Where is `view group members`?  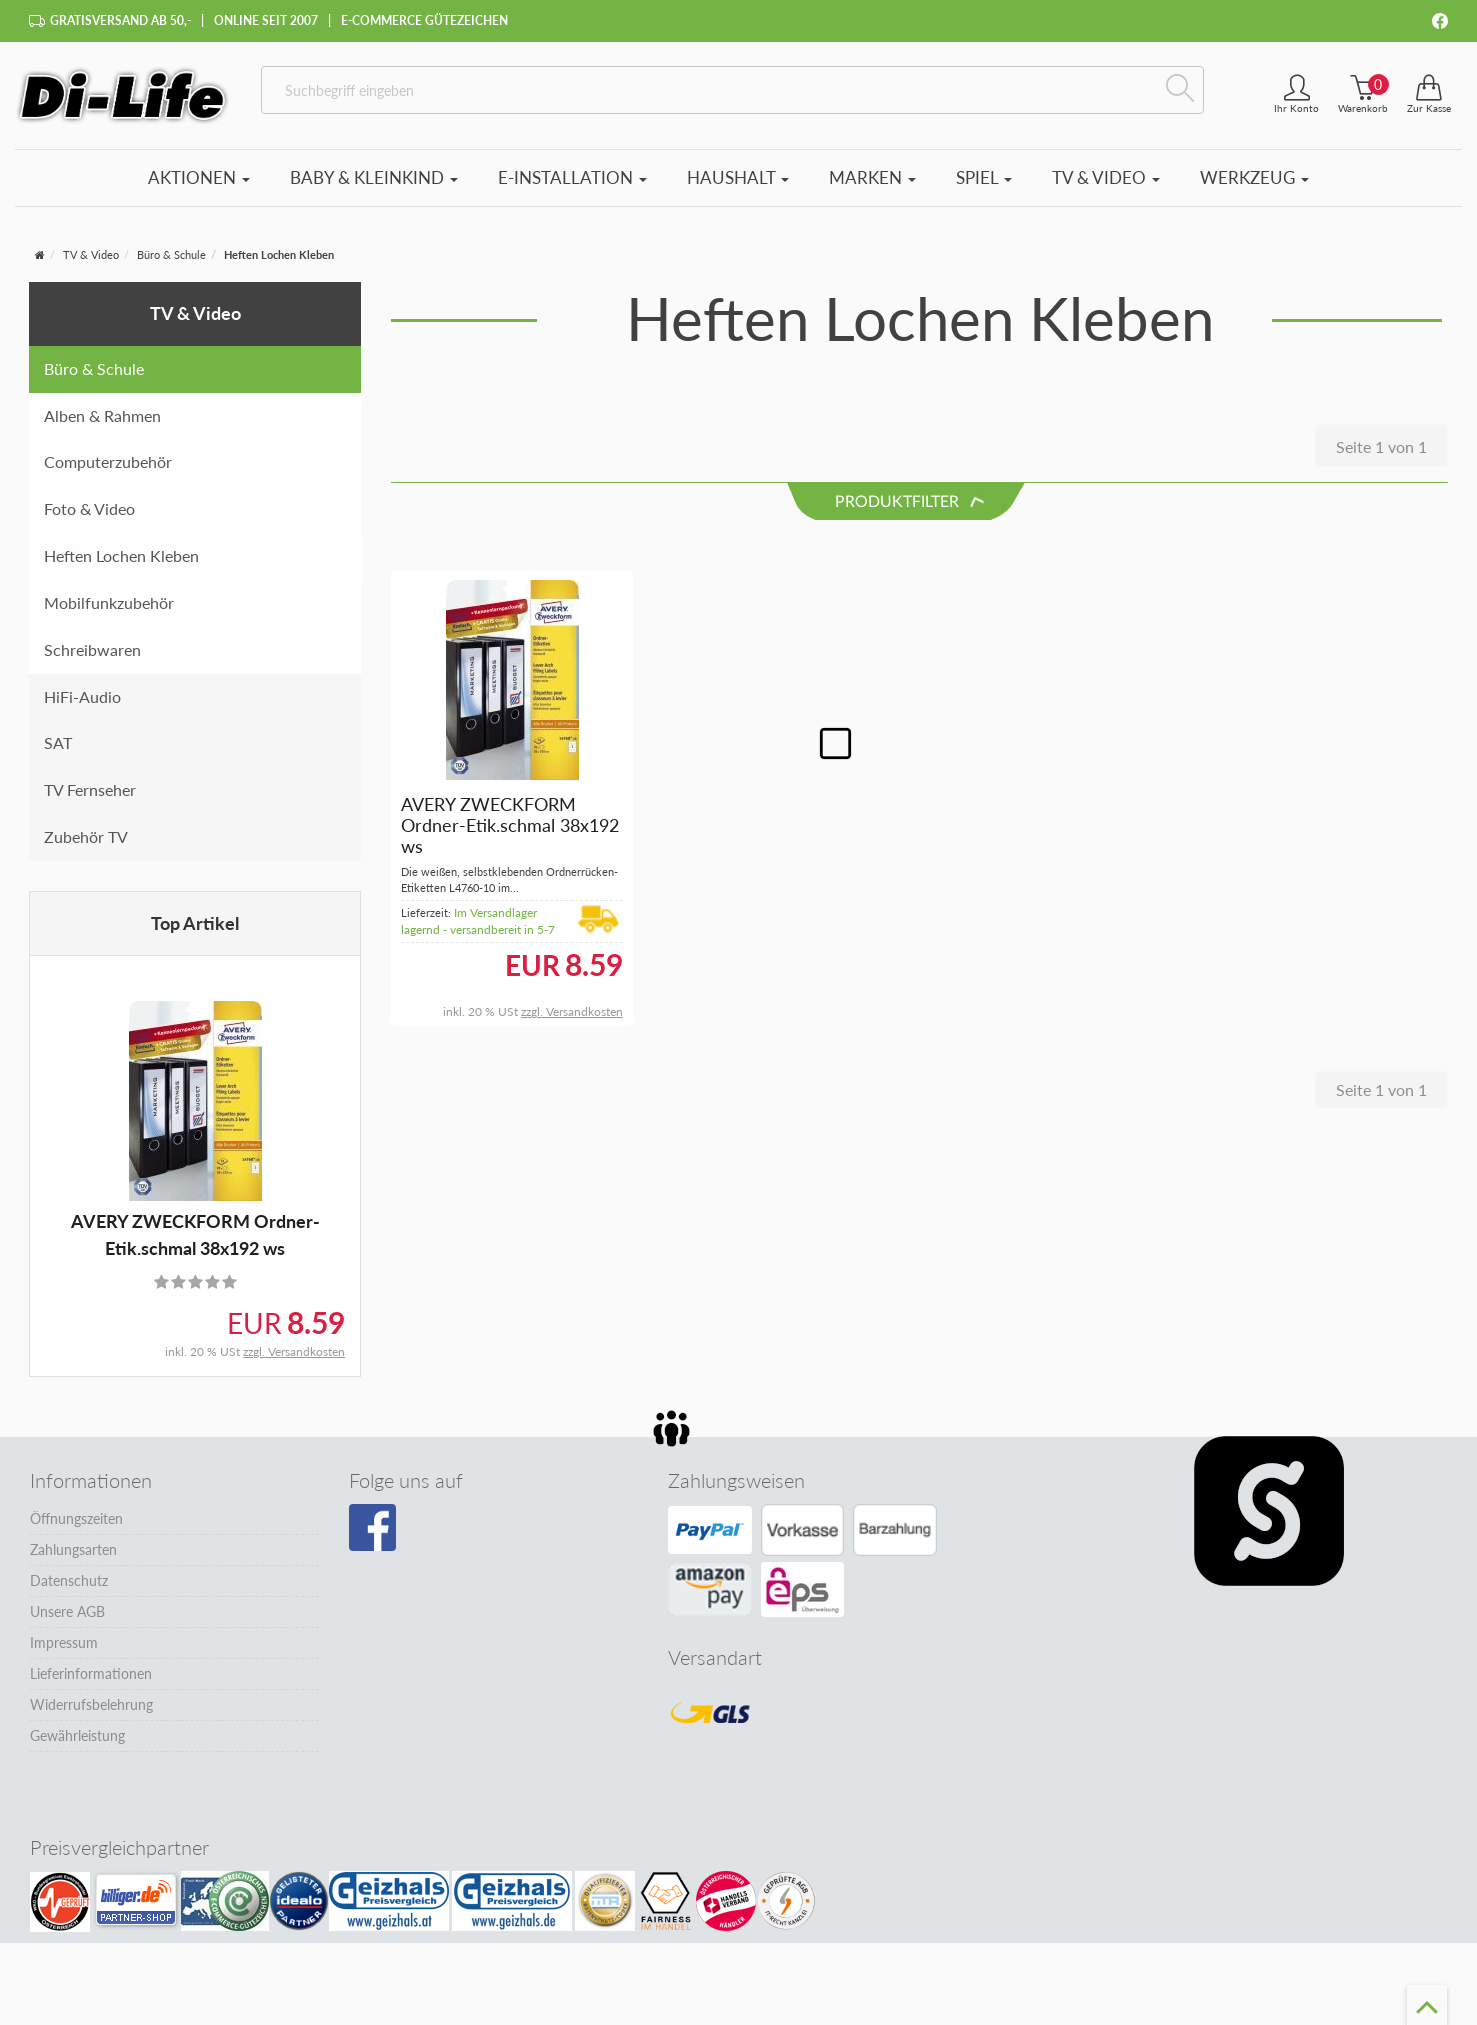 view group members is located at coordinates (671, 1428).